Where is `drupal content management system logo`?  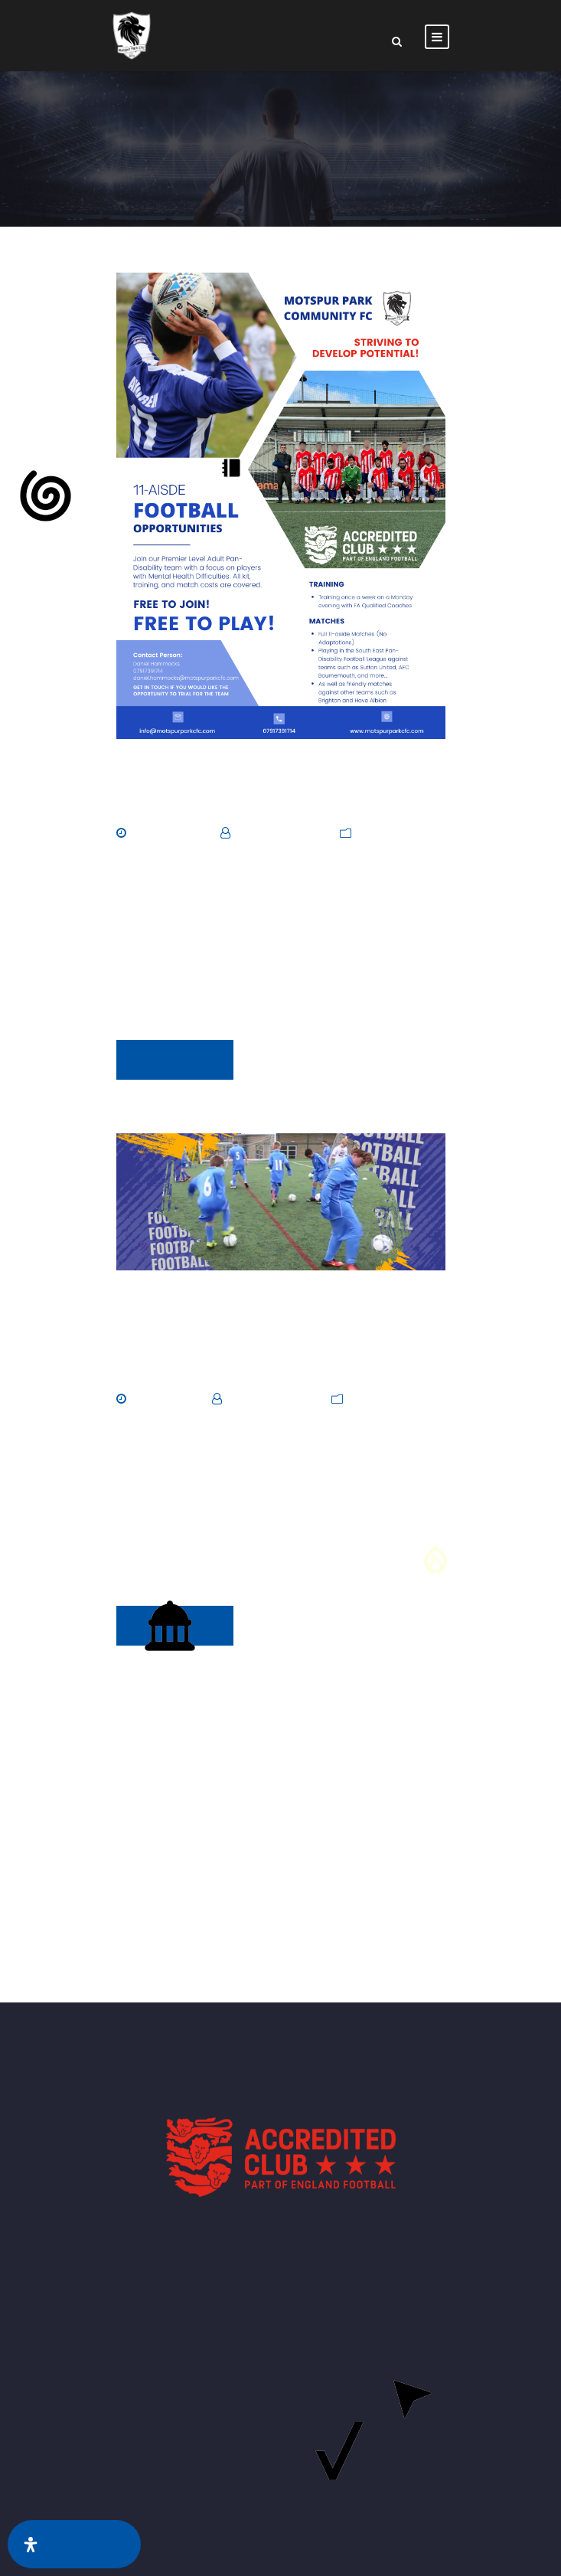 drupal content management system logo is located at coordinates (435, 1558).